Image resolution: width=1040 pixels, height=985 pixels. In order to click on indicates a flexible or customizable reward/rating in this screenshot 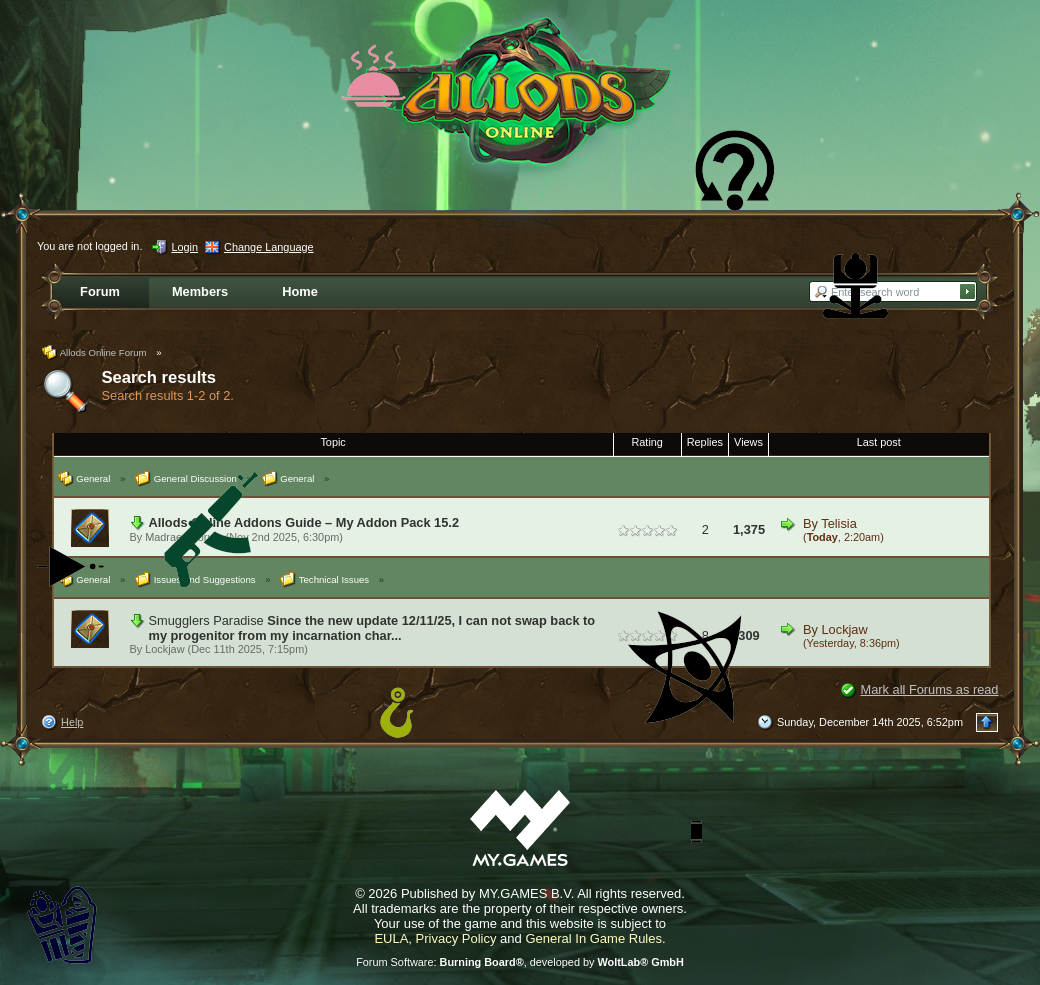, I will do `click(684, 668)`.